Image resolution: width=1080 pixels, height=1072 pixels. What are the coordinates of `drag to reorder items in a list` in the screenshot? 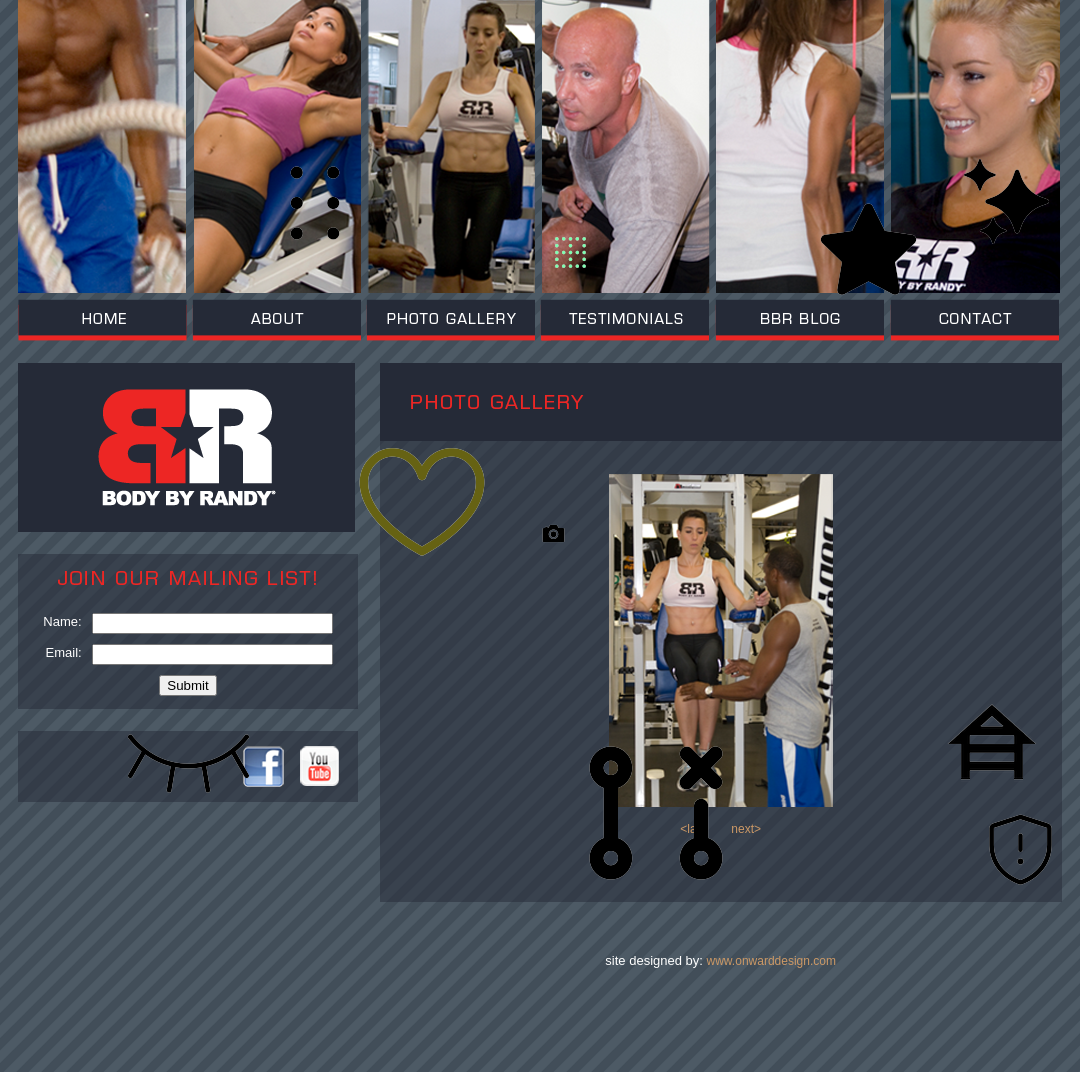 It's located at (315, 203).